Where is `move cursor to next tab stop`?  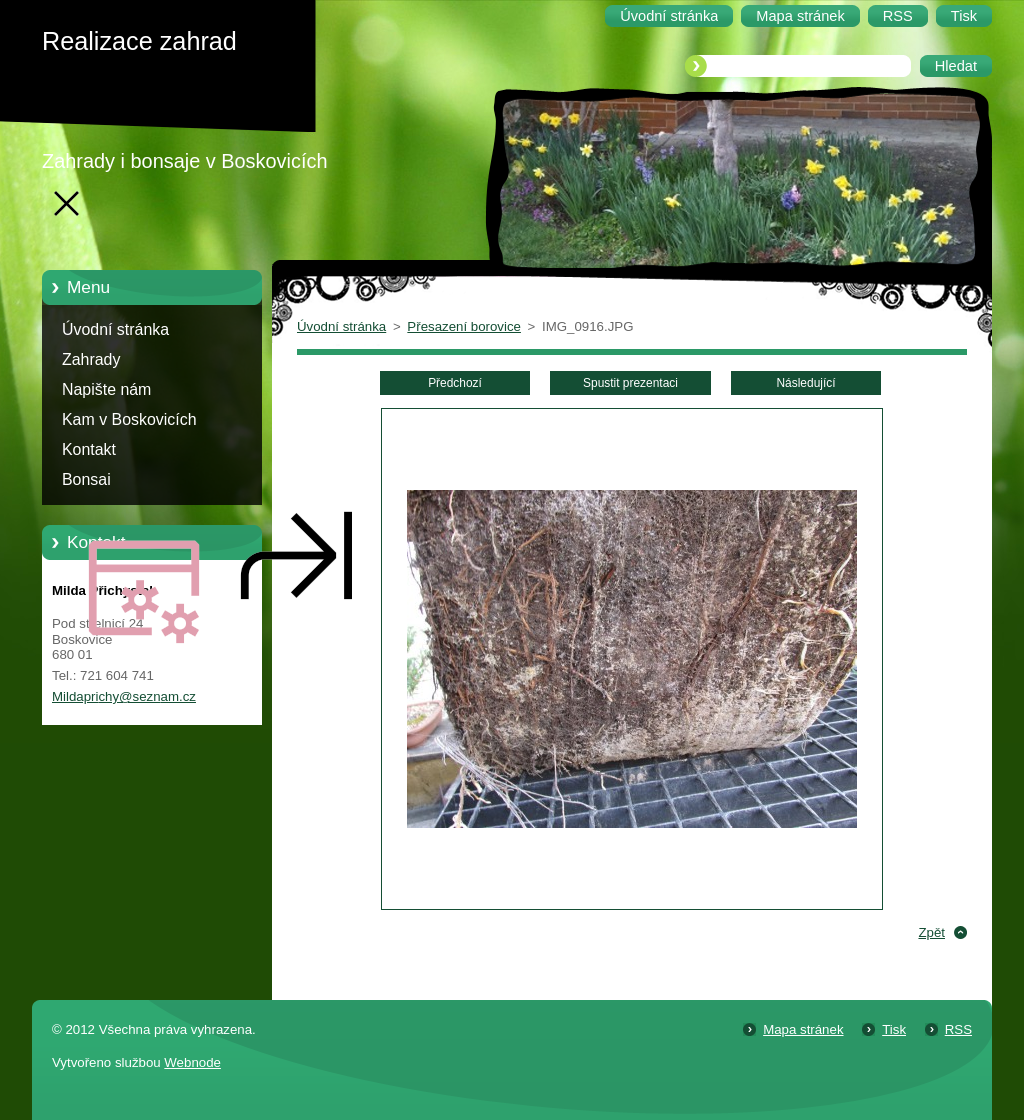 move cursor to next tab stop is located at coordinates (288, 551).